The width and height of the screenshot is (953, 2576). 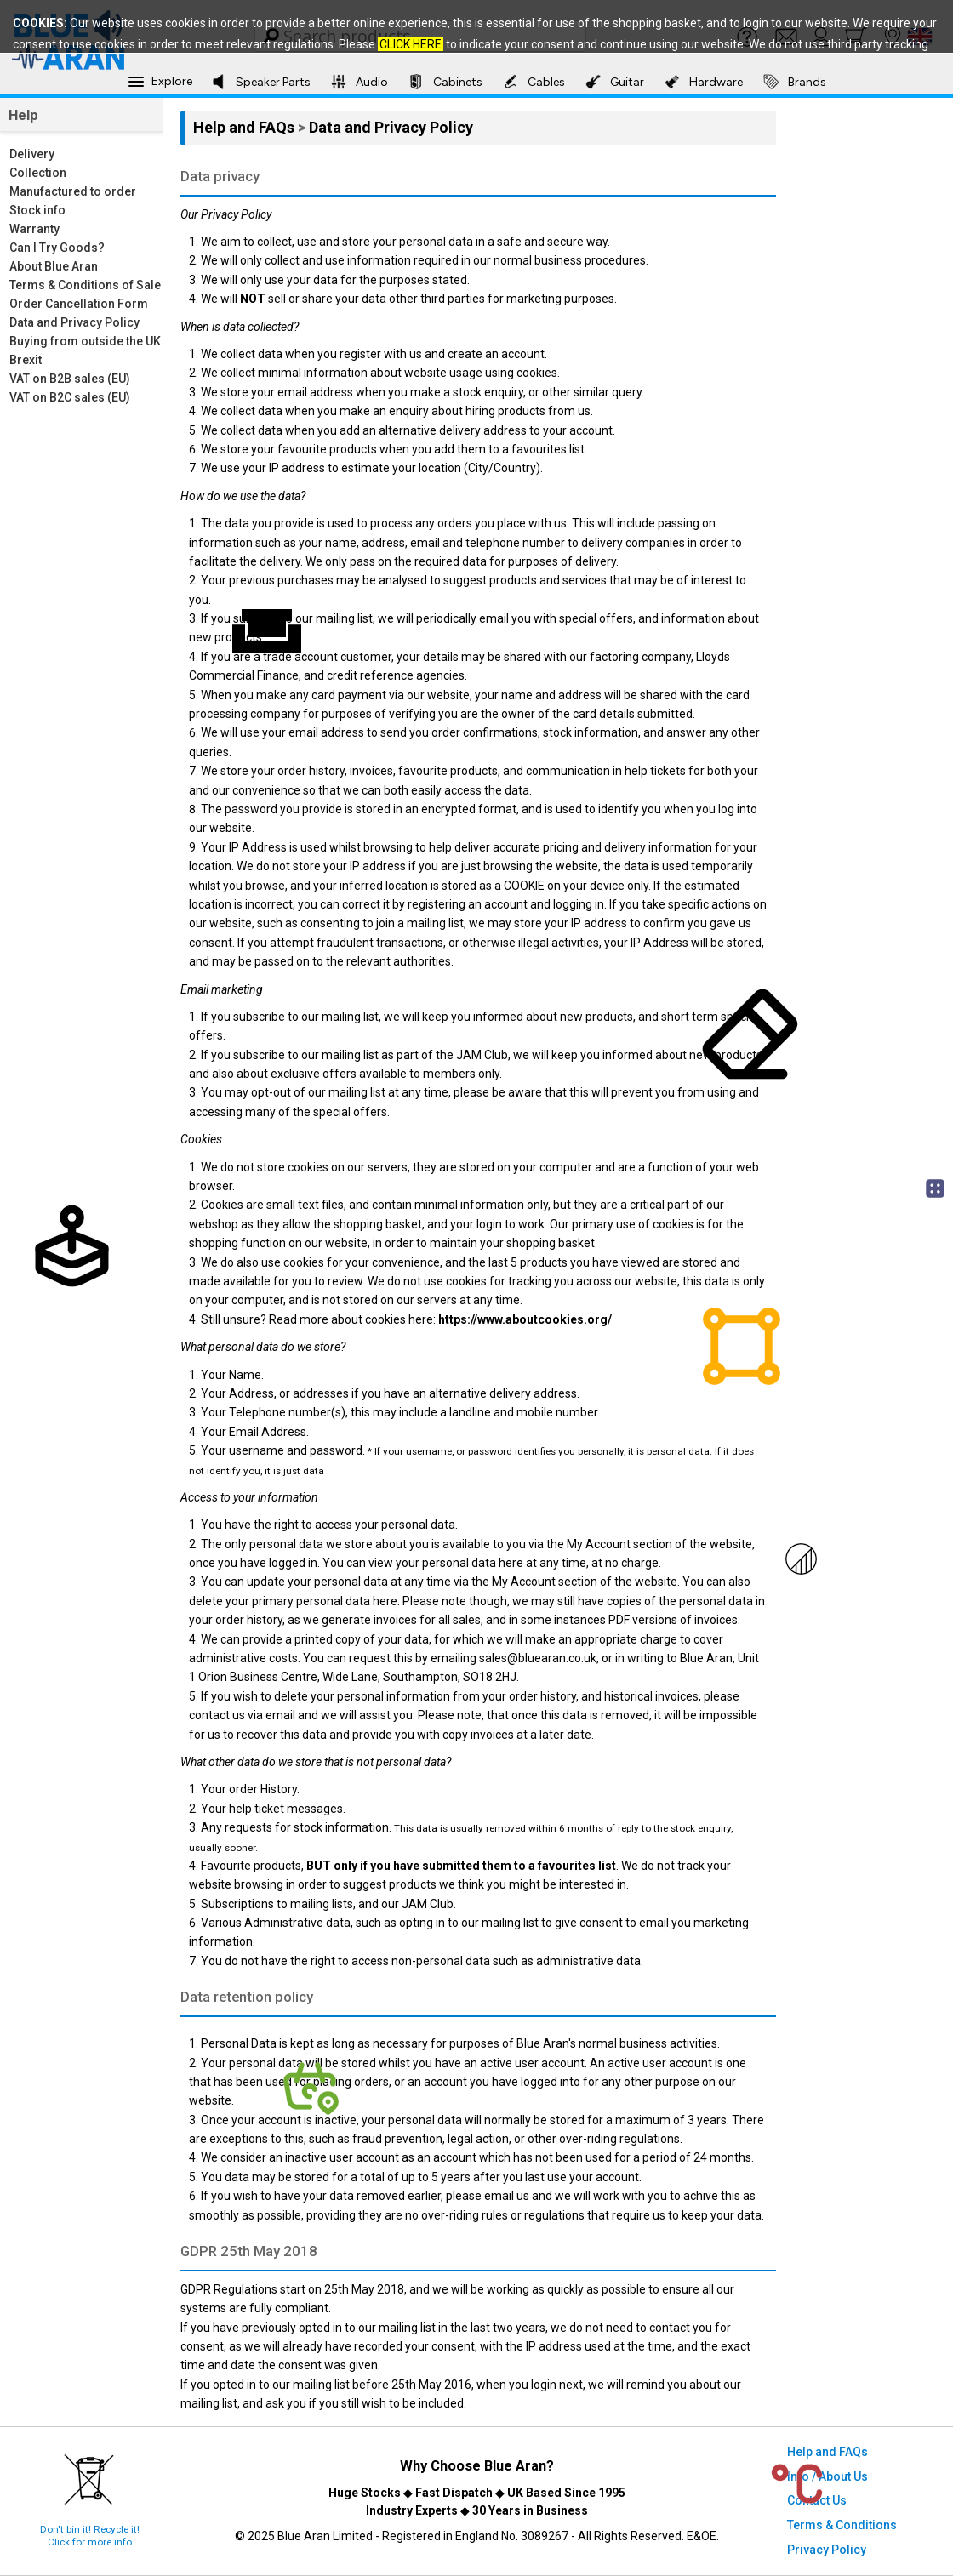 I want to click on roll or randomize with a value of four, so click(x=935, y=1188).